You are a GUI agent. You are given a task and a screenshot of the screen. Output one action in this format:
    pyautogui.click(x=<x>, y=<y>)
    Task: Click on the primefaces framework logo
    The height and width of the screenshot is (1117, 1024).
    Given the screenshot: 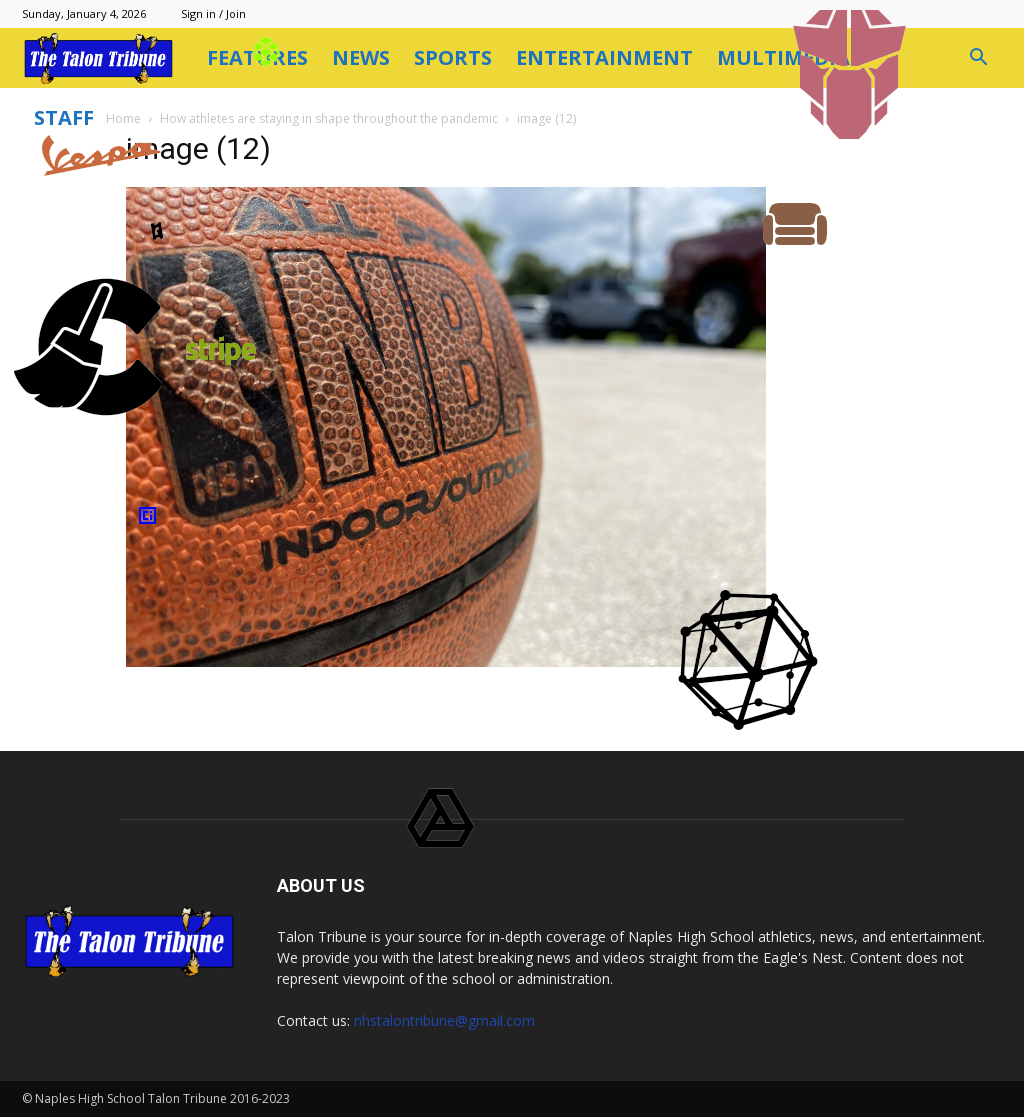 What is the action you would take?
    pyautogui.click(x=849, y=74)
    